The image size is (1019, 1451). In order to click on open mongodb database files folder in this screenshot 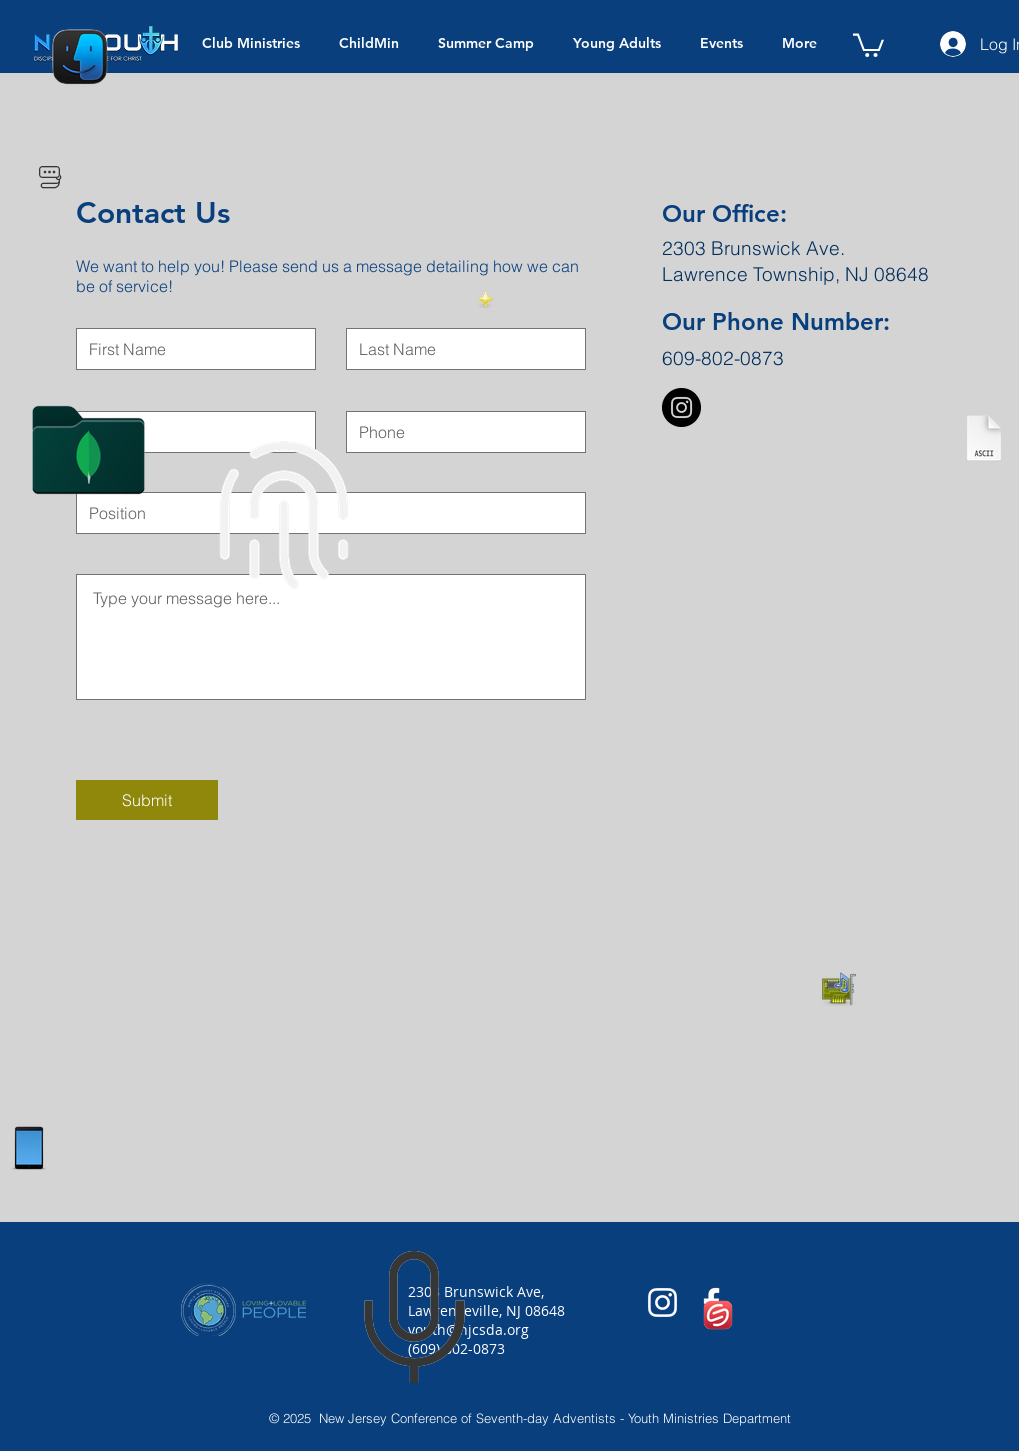, I will do `click(88, 453)`.